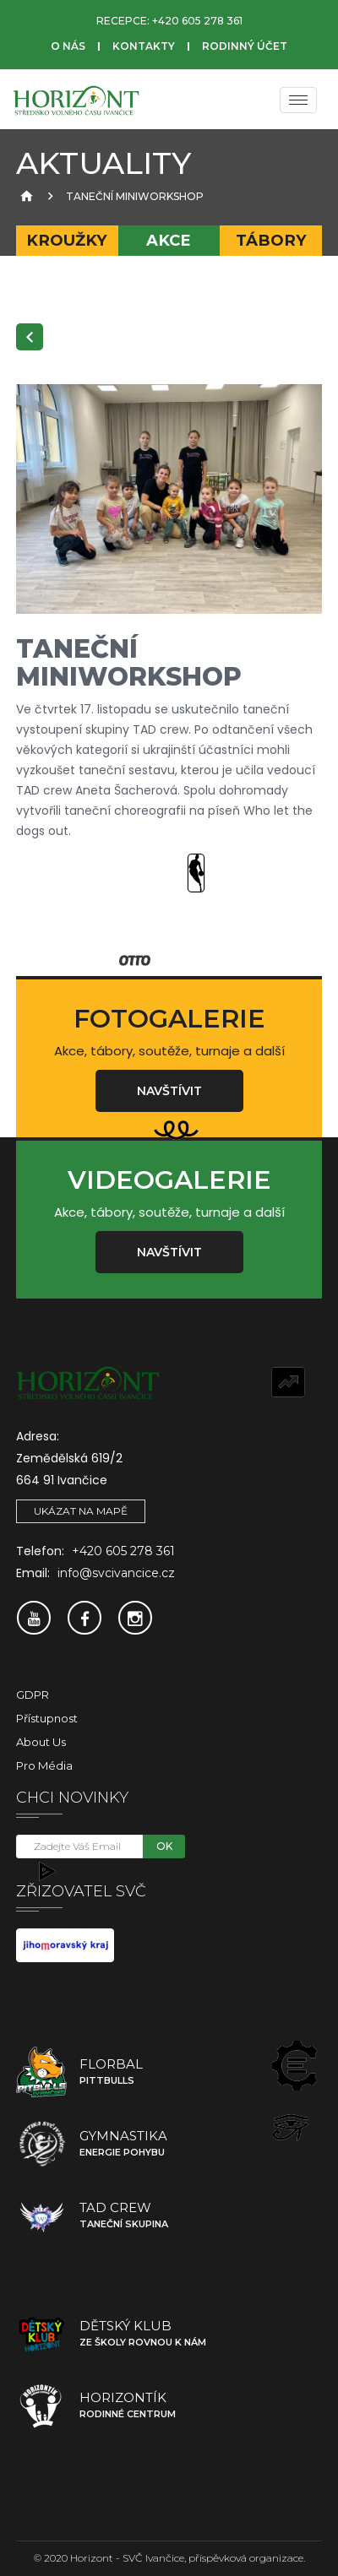 The image size is (338, 2576). What do you see at coordinates (291, 2128) in the screenshot?
I see `sphinx documentation generator logo` at bounding box center [291, 2128].